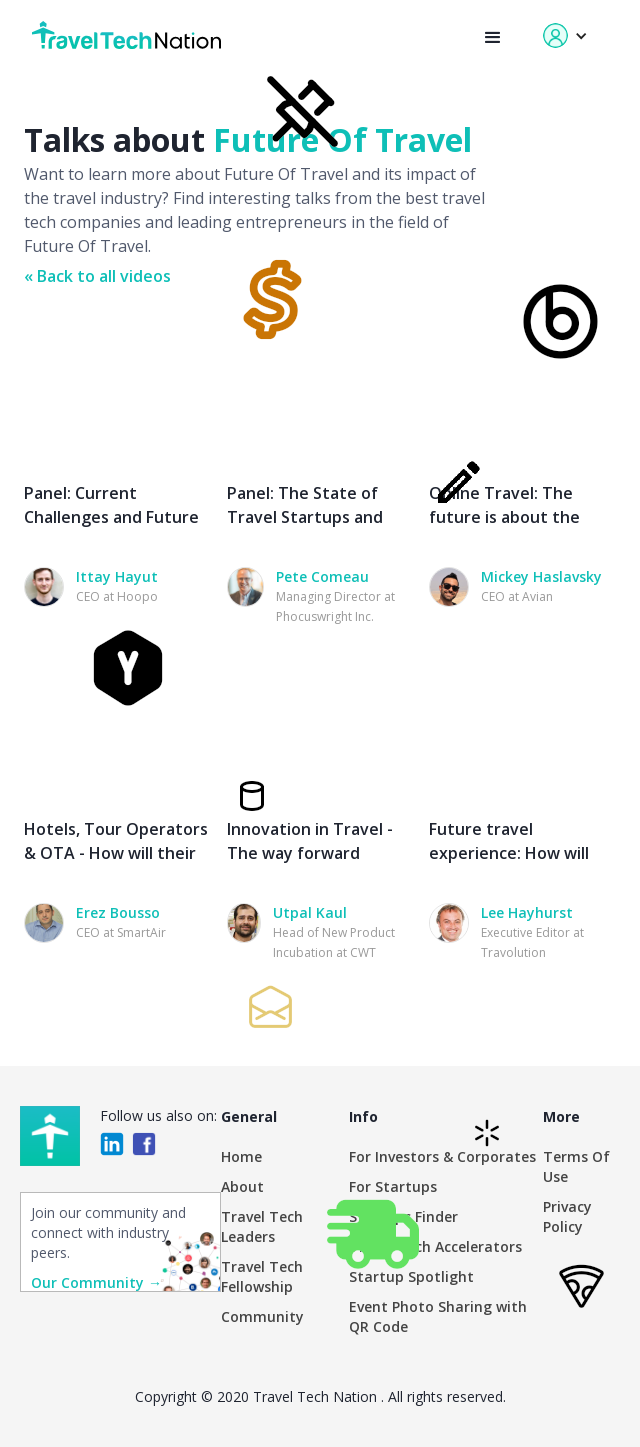 The height and width of the screenshot is (1447, 640). What do you see at coordinates (302, 111) in the screenshot?
I see `unpin this item` at bounding box center [302, 111].